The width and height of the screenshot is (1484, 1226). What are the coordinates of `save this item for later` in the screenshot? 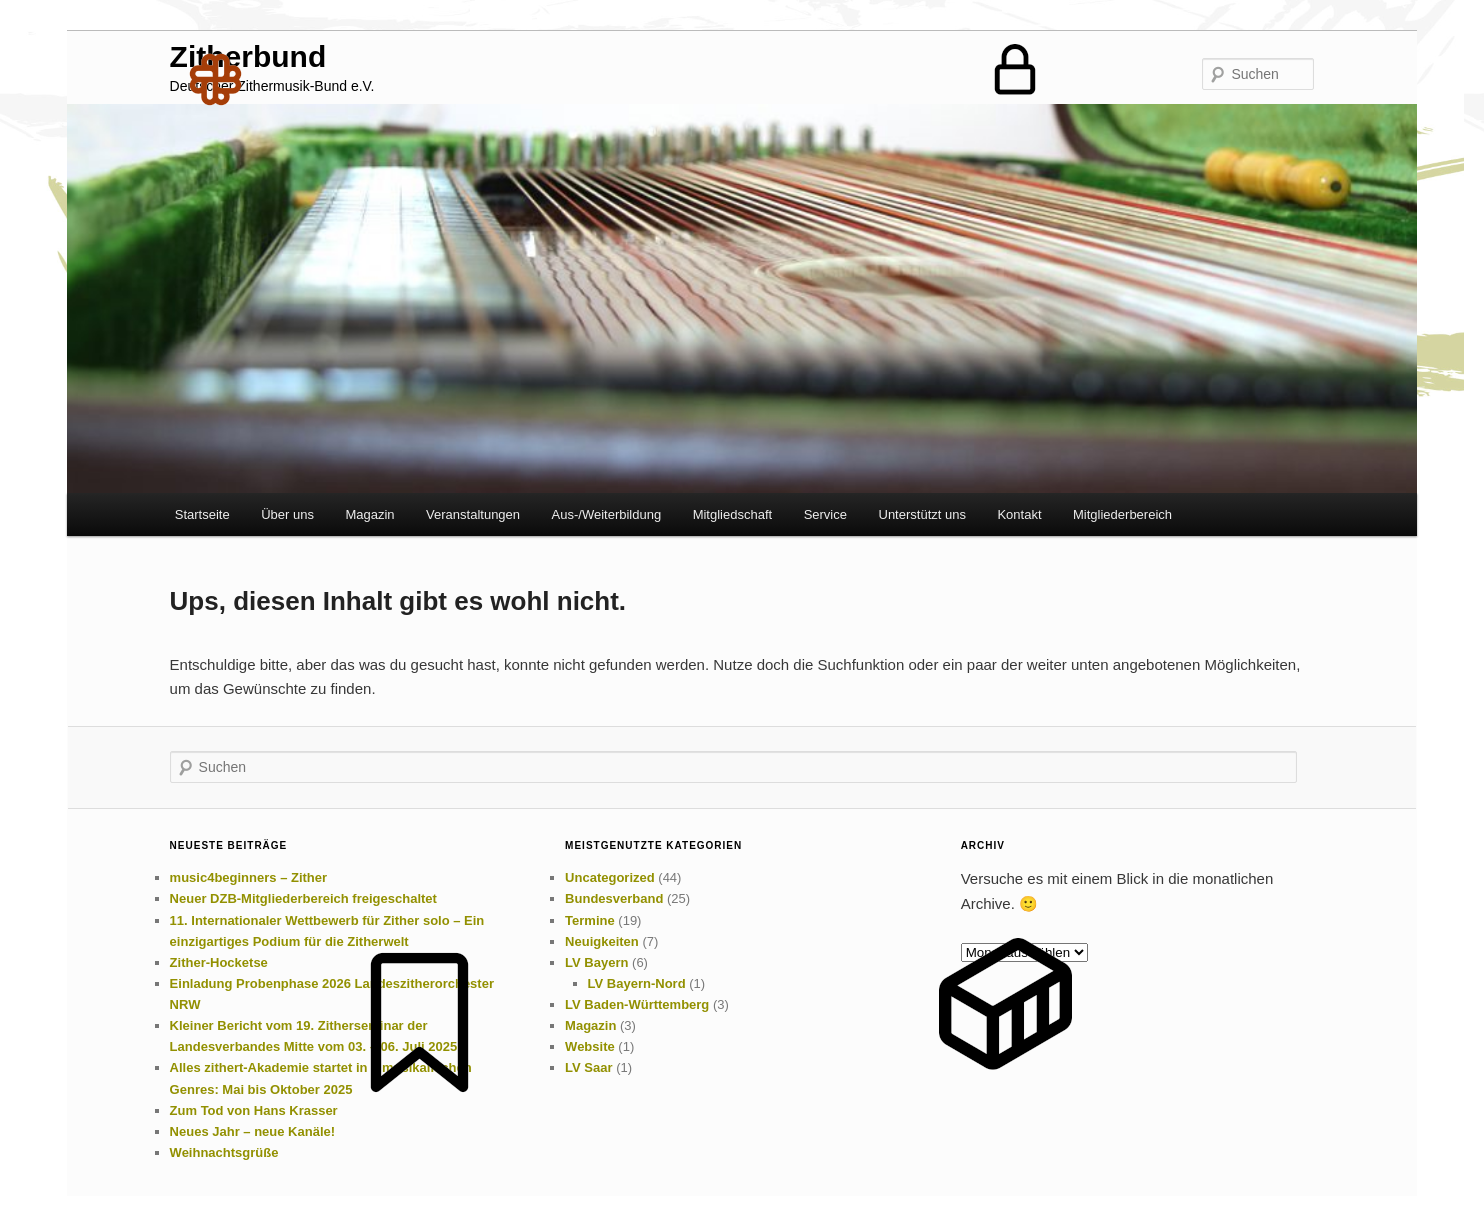 It's located at (419, 1022).